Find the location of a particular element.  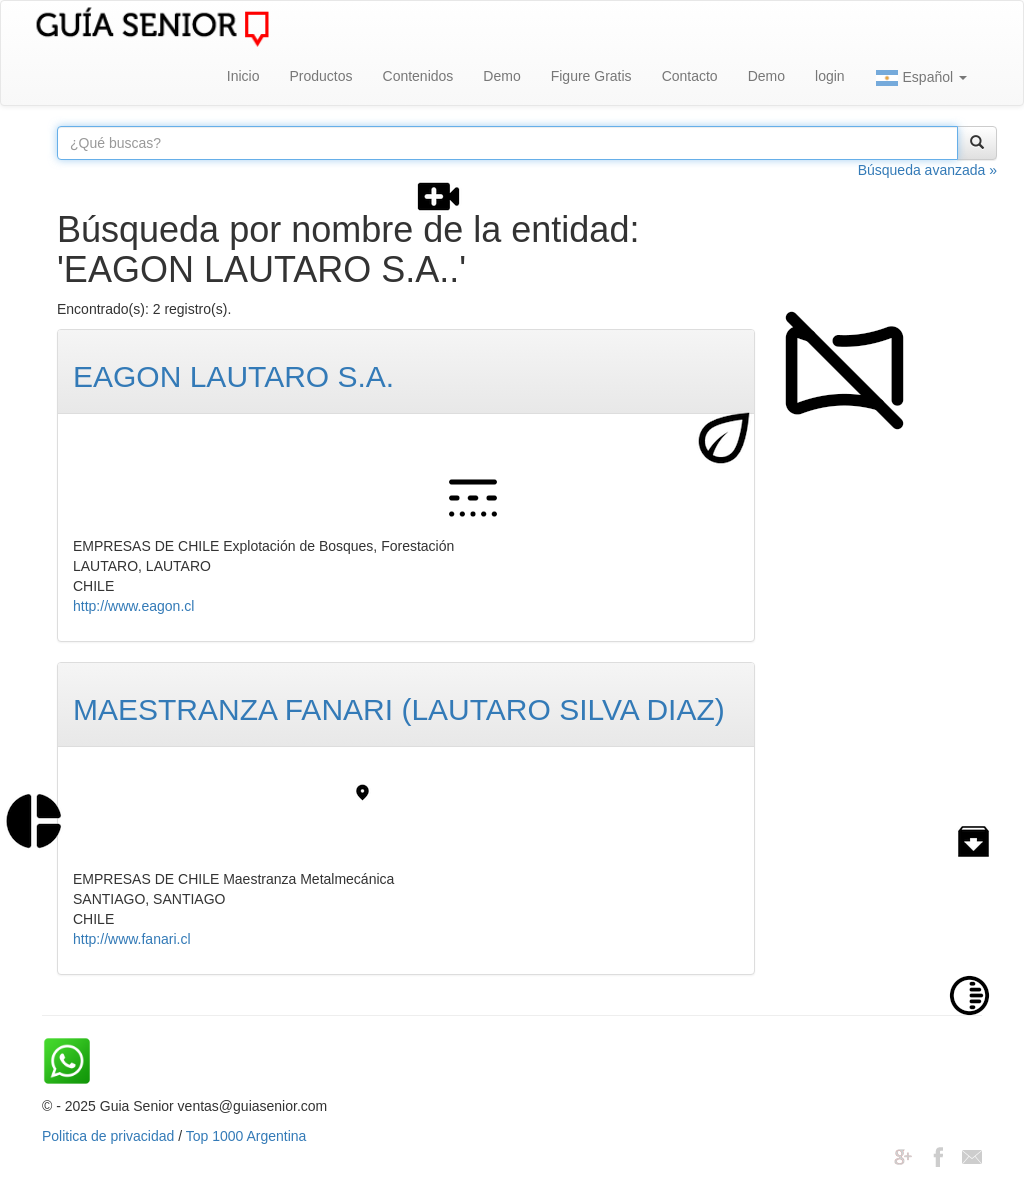

archive selected items is located at coordinates (973, 841).